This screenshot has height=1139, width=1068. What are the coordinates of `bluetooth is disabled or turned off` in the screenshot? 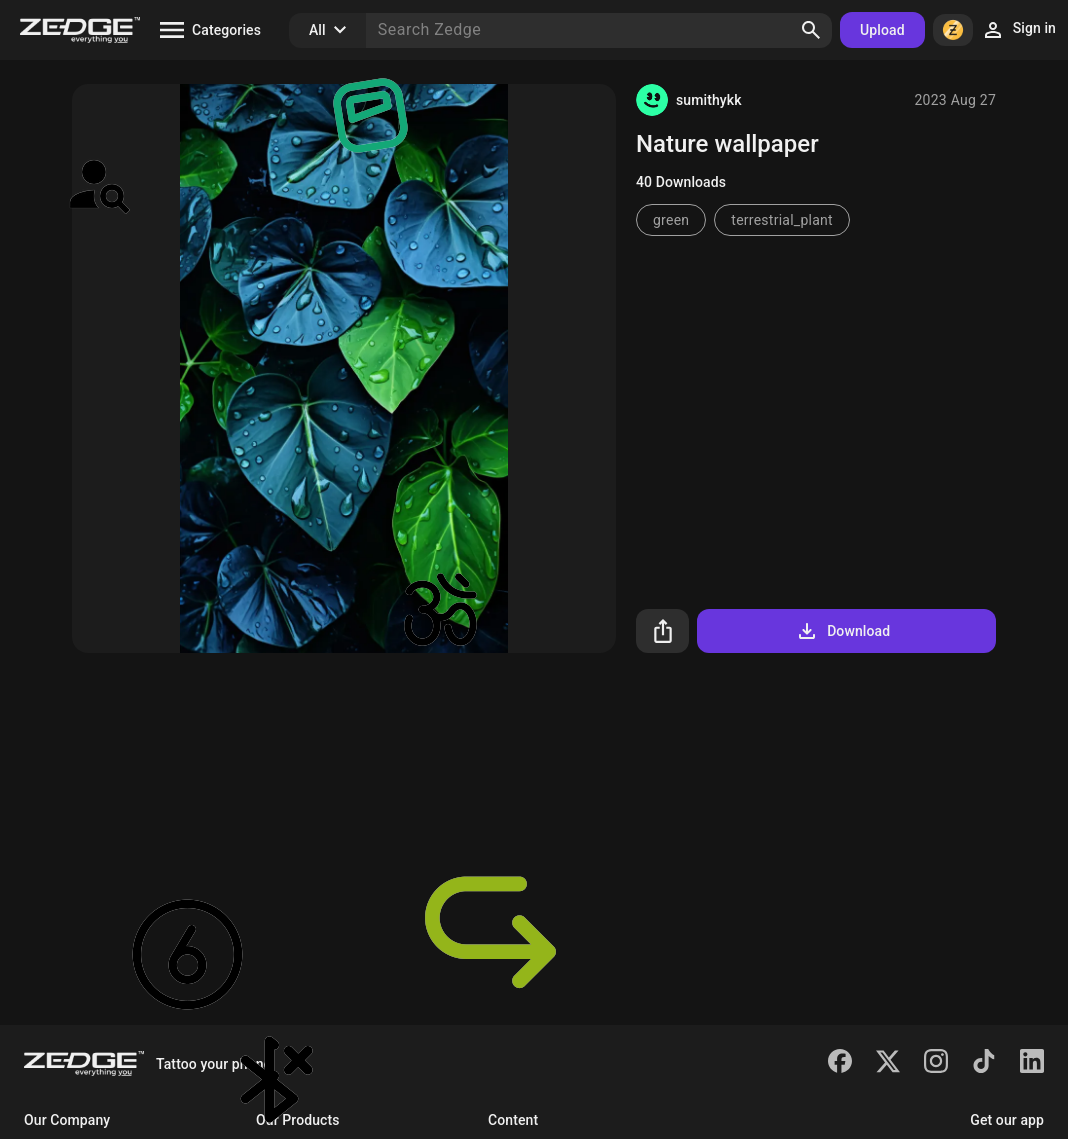 It's located at (269, 1079).